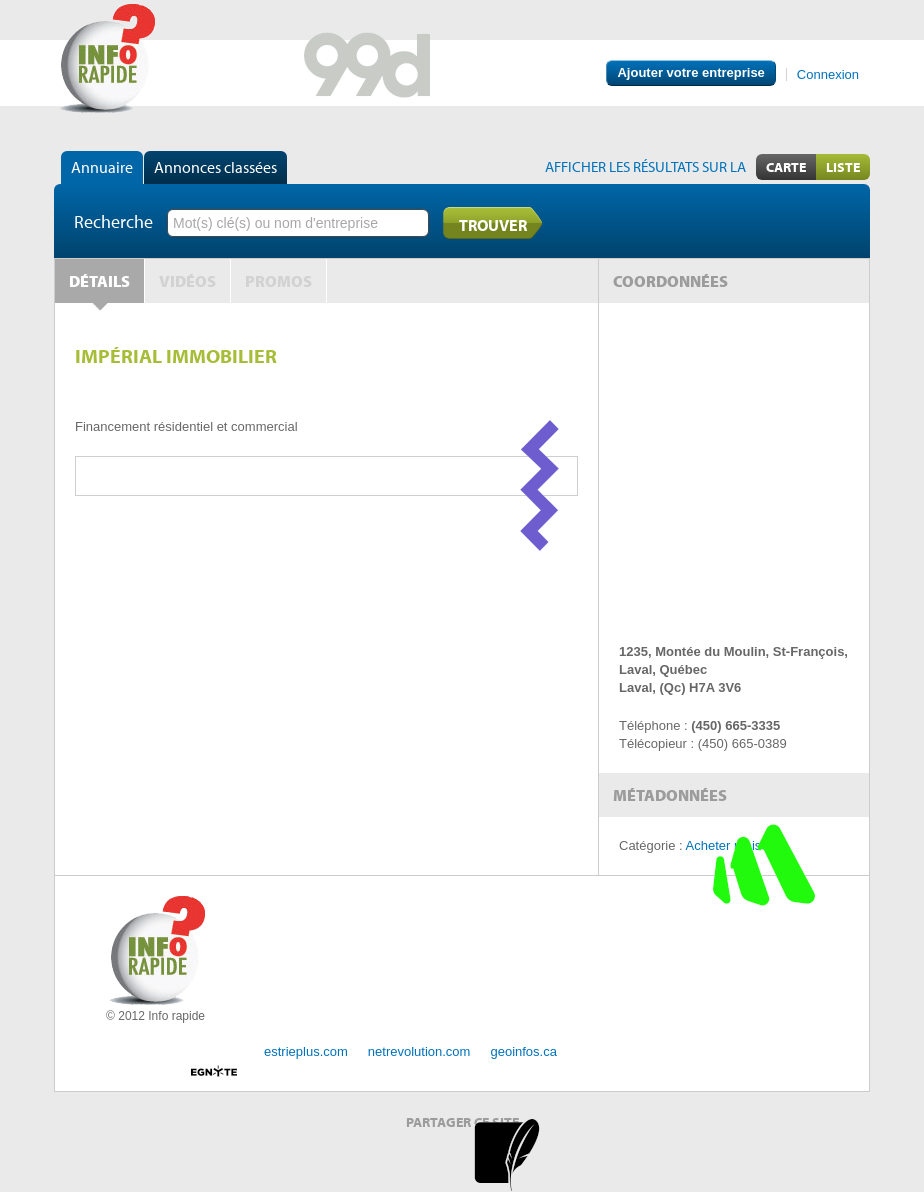 Image resolution: width=924 pixels, height=1192 pixels. Describe the element at coordinates (539, 485) in the screenshot. I see `common workflow language logo` at that location.